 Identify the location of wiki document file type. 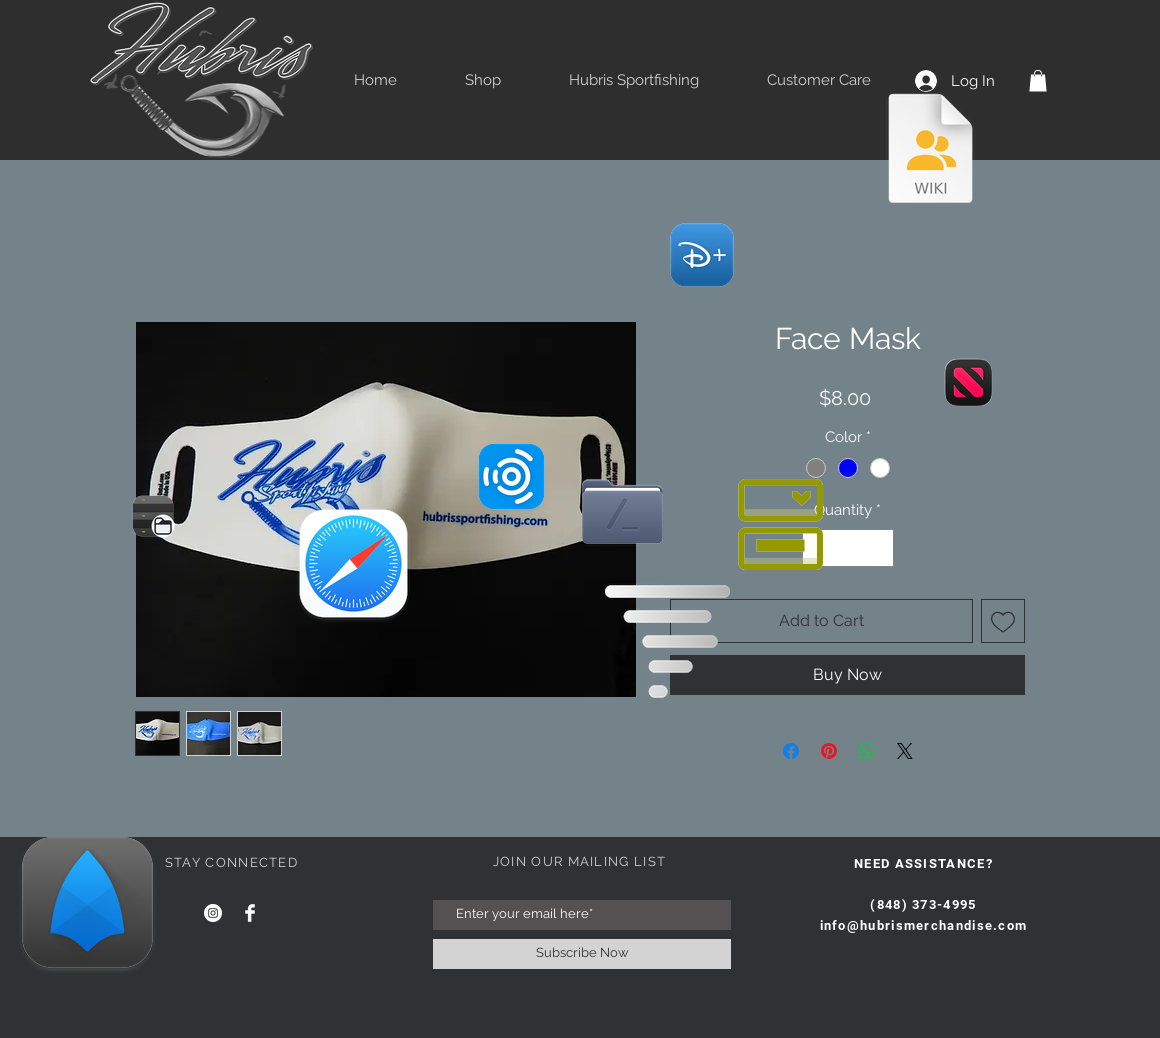
(930, 150).